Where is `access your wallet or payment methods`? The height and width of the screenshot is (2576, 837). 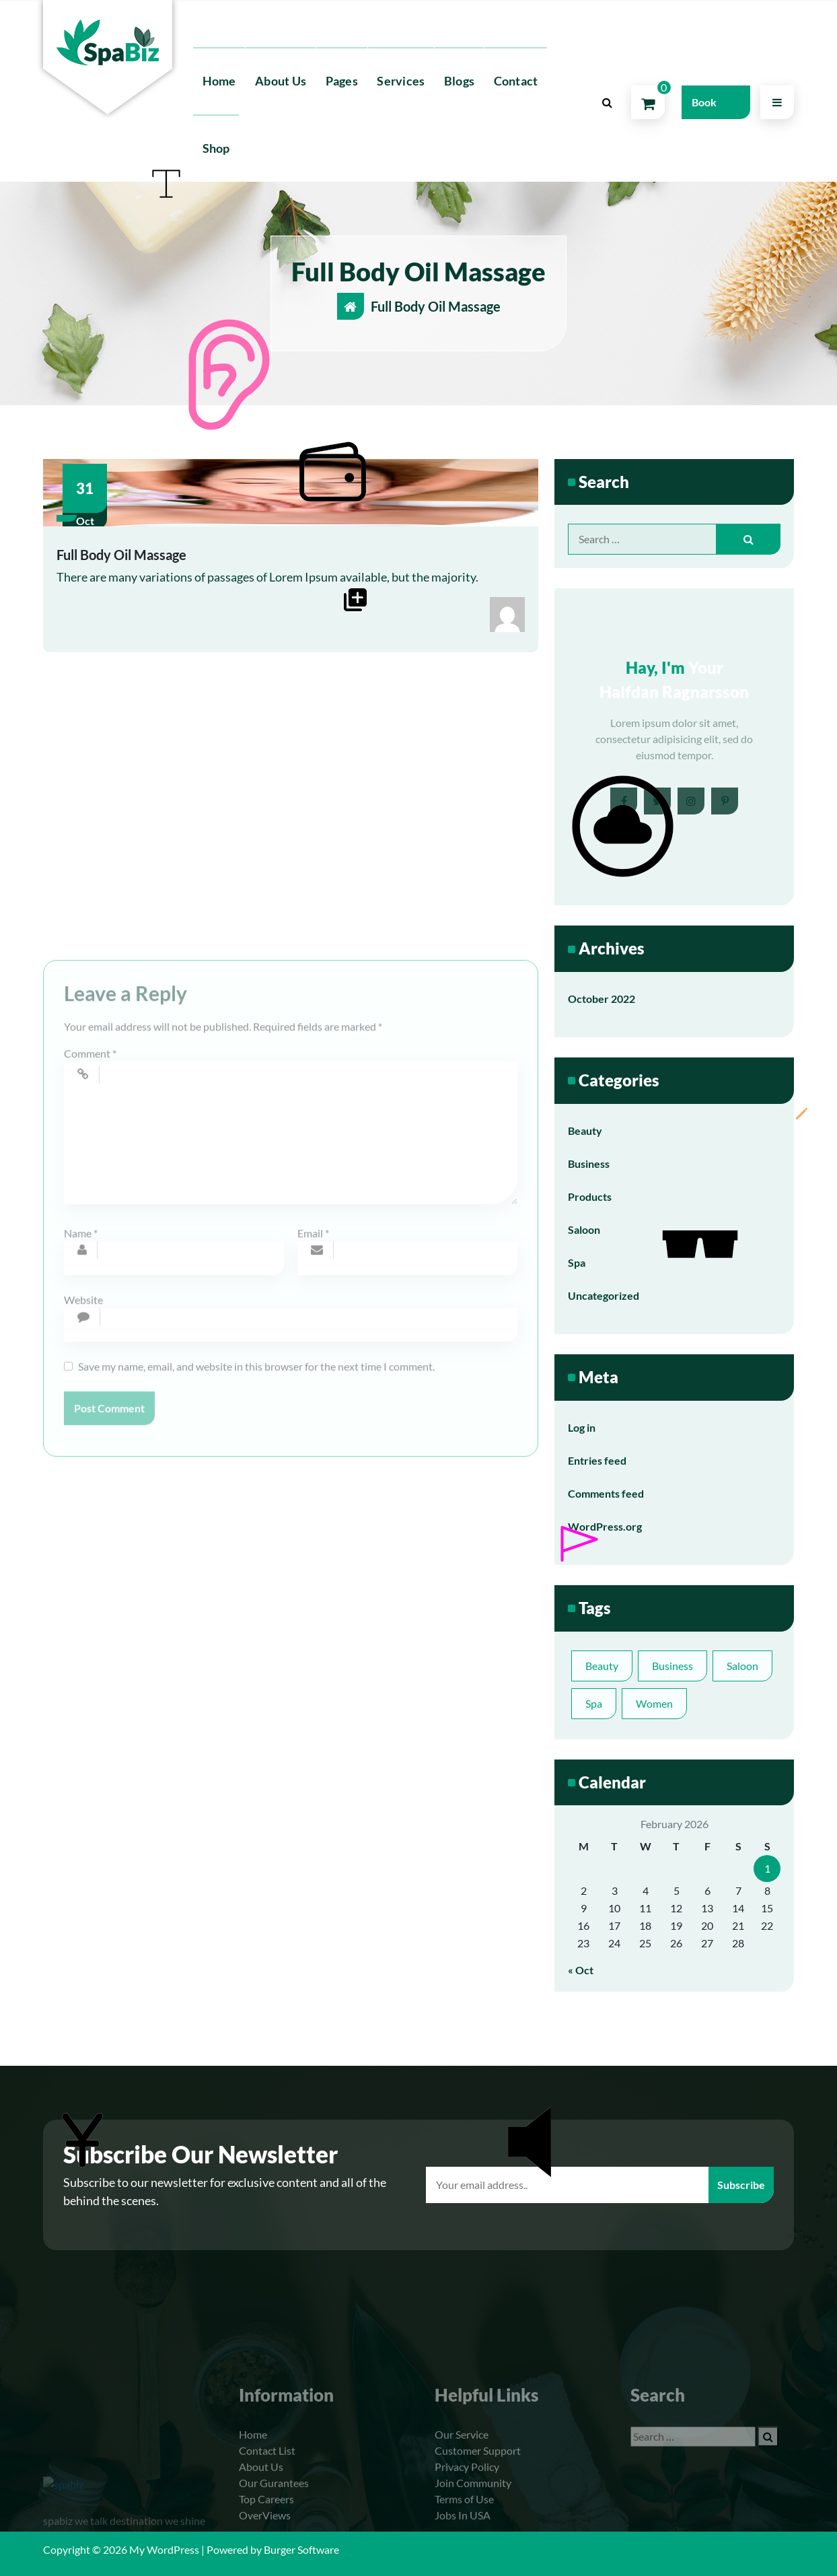
access your wallet or payment methods is located at coordinates (332, 473).